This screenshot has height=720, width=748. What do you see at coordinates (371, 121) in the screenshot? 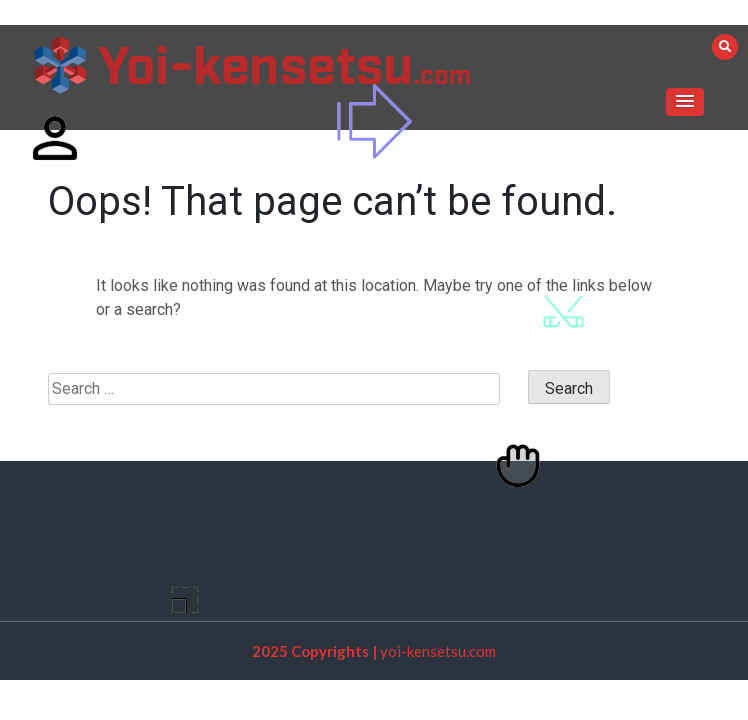
I see `move item to the right` at bounding box center [371, 121].